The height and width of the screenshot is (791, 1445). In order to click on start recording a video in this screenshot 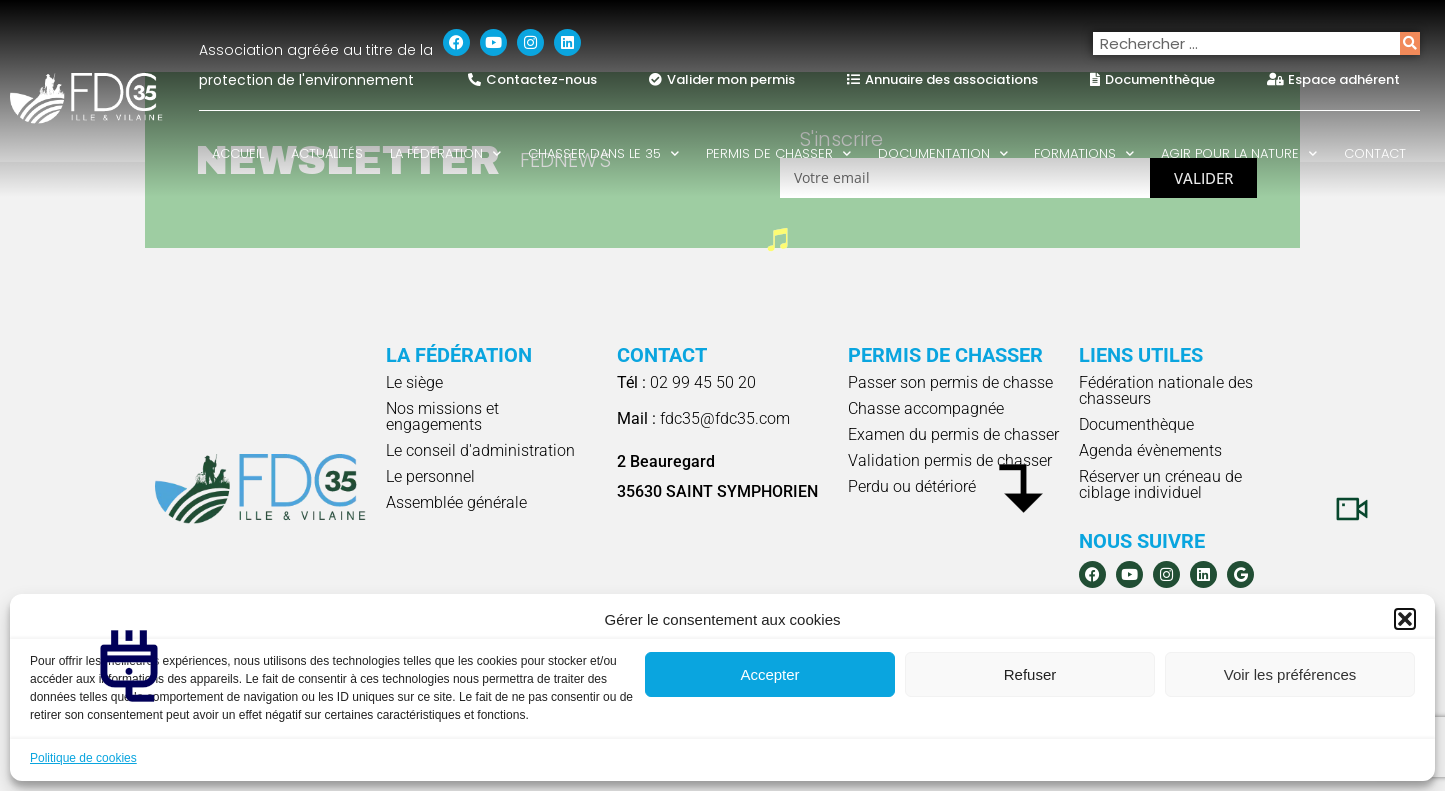, I will do `click(1352, 509)`.